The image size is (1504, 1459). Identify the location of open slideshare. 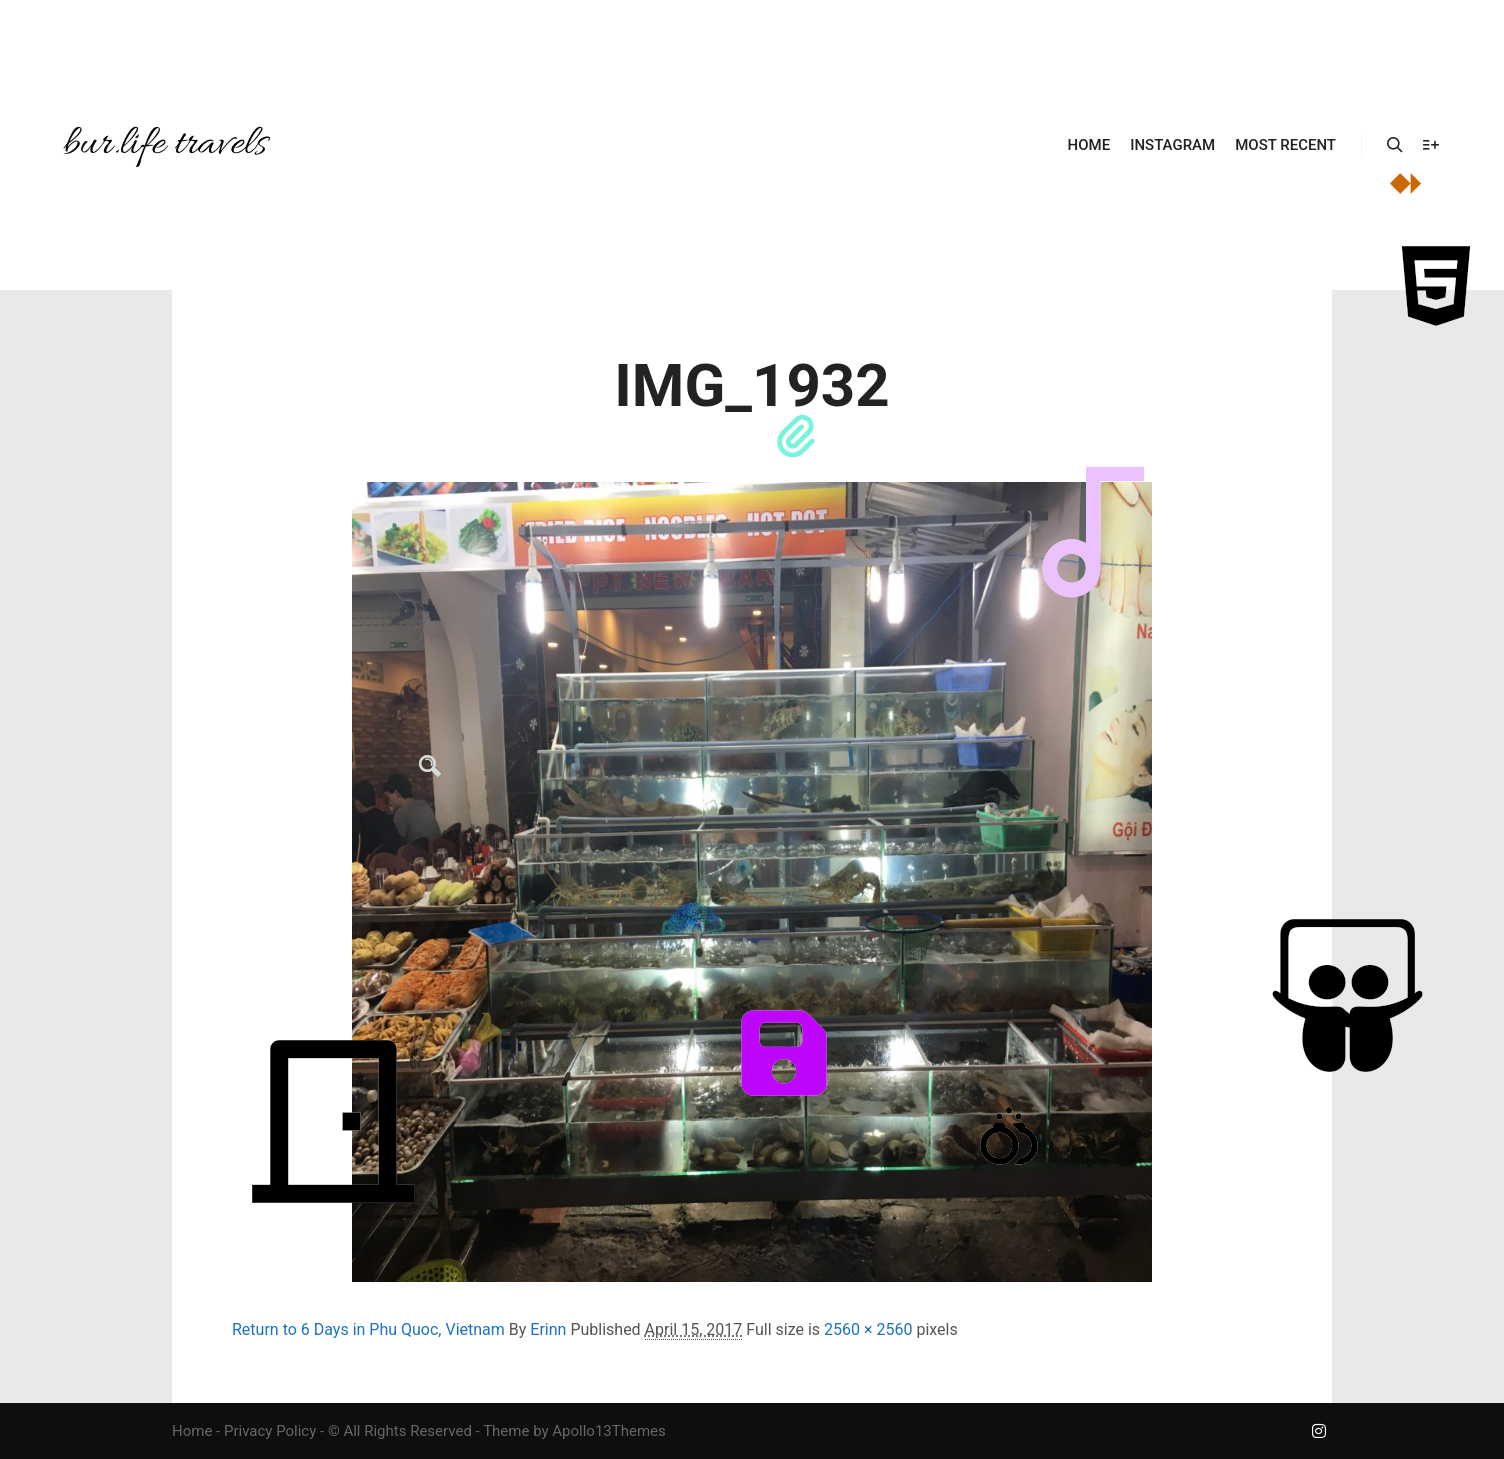
(1347, 995).